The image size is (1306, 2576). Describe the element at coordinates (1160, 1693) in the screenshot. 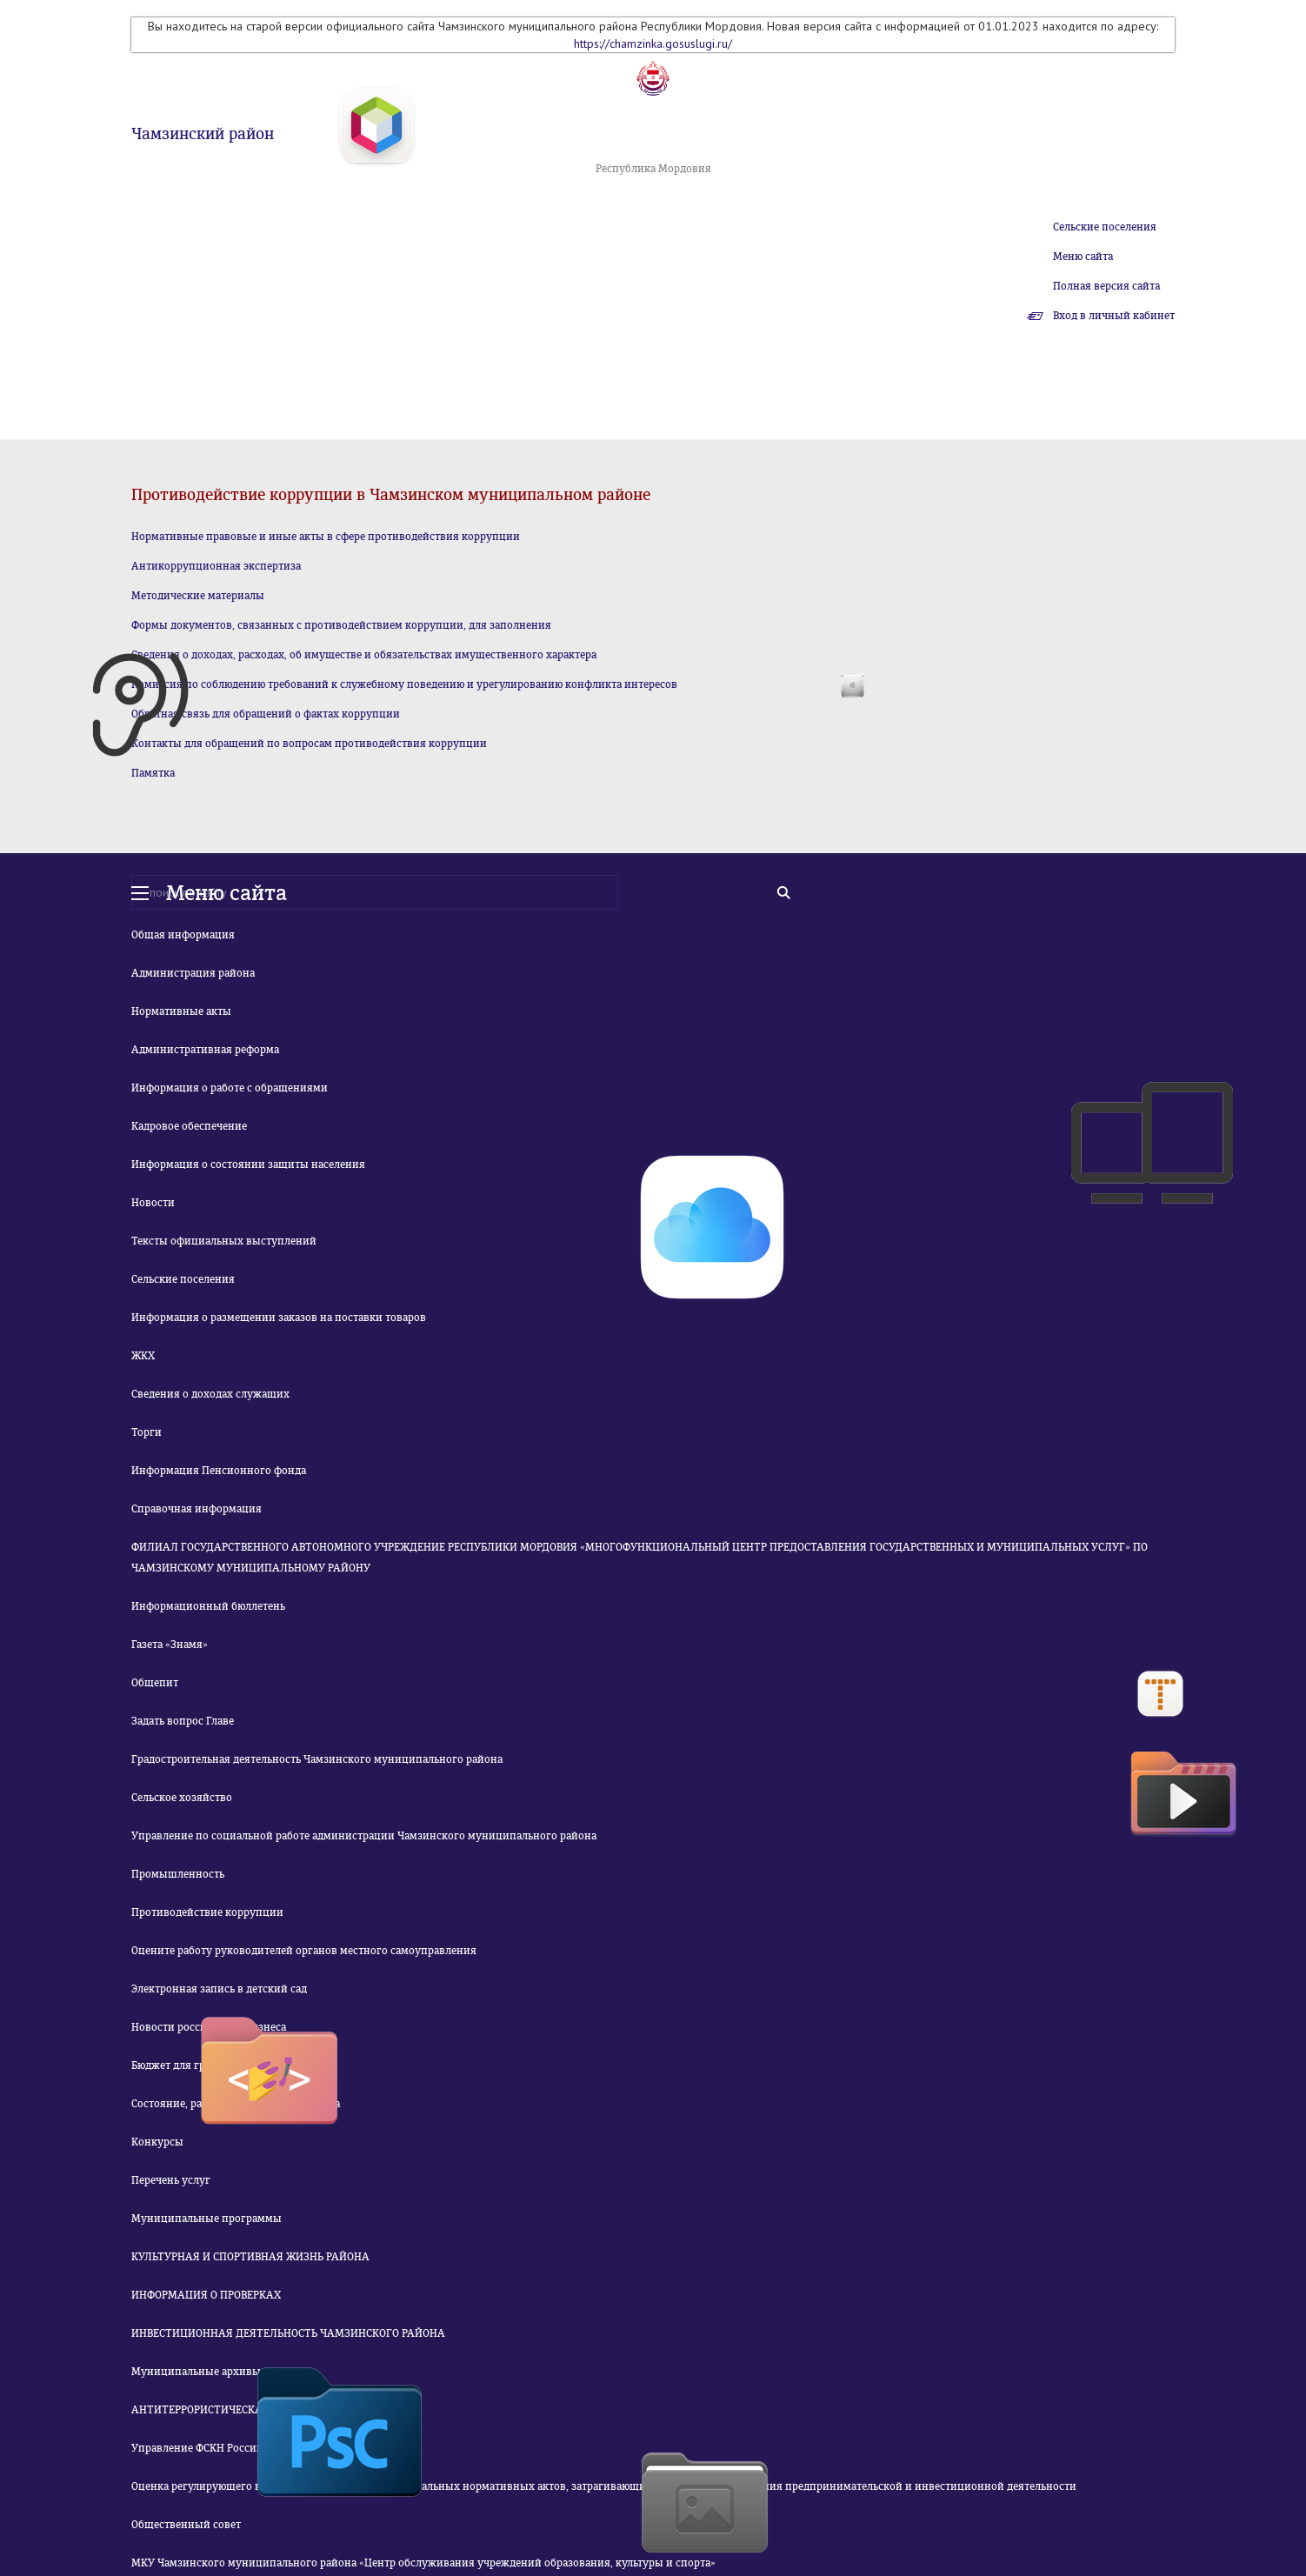

I see `open tipp10 typing tutor application` at that location.